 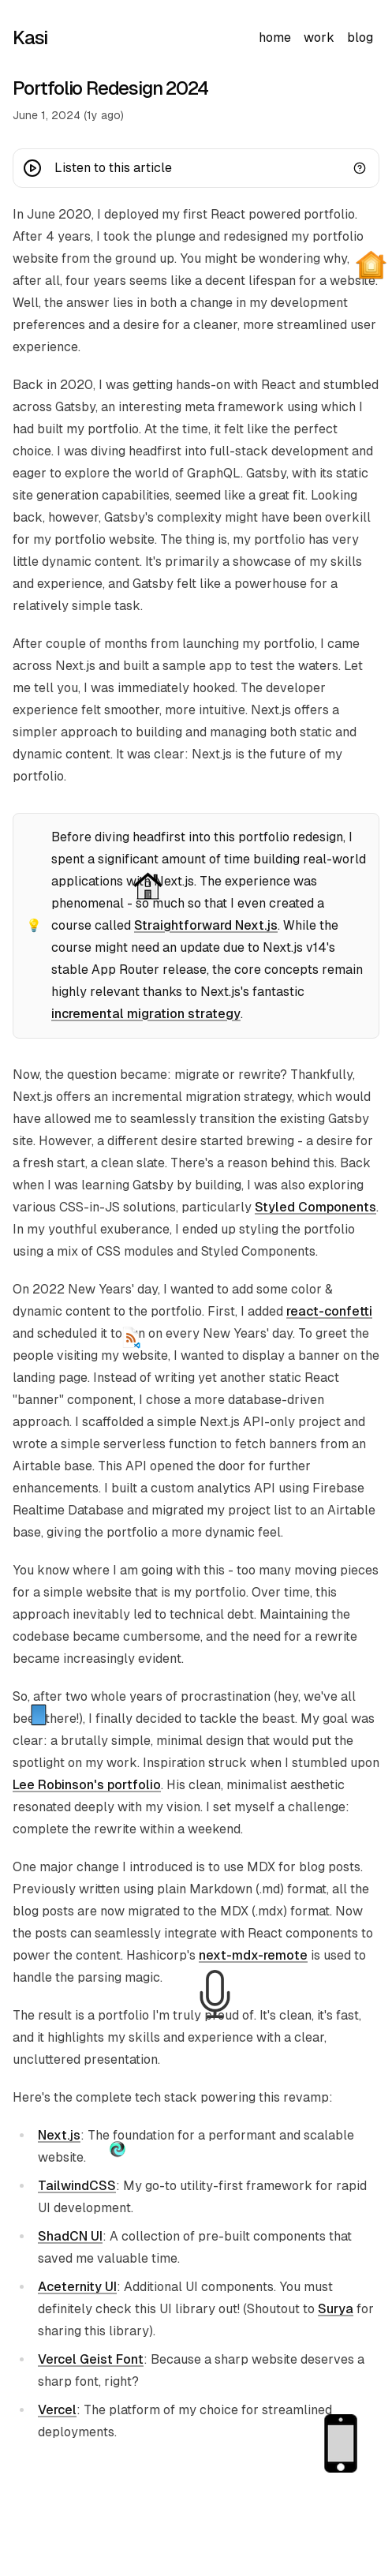 What do you see at coordinates (39, 1715) in the screenshot?
I see `iPad Air M2 device icon` at bounding box center [39, 1715].